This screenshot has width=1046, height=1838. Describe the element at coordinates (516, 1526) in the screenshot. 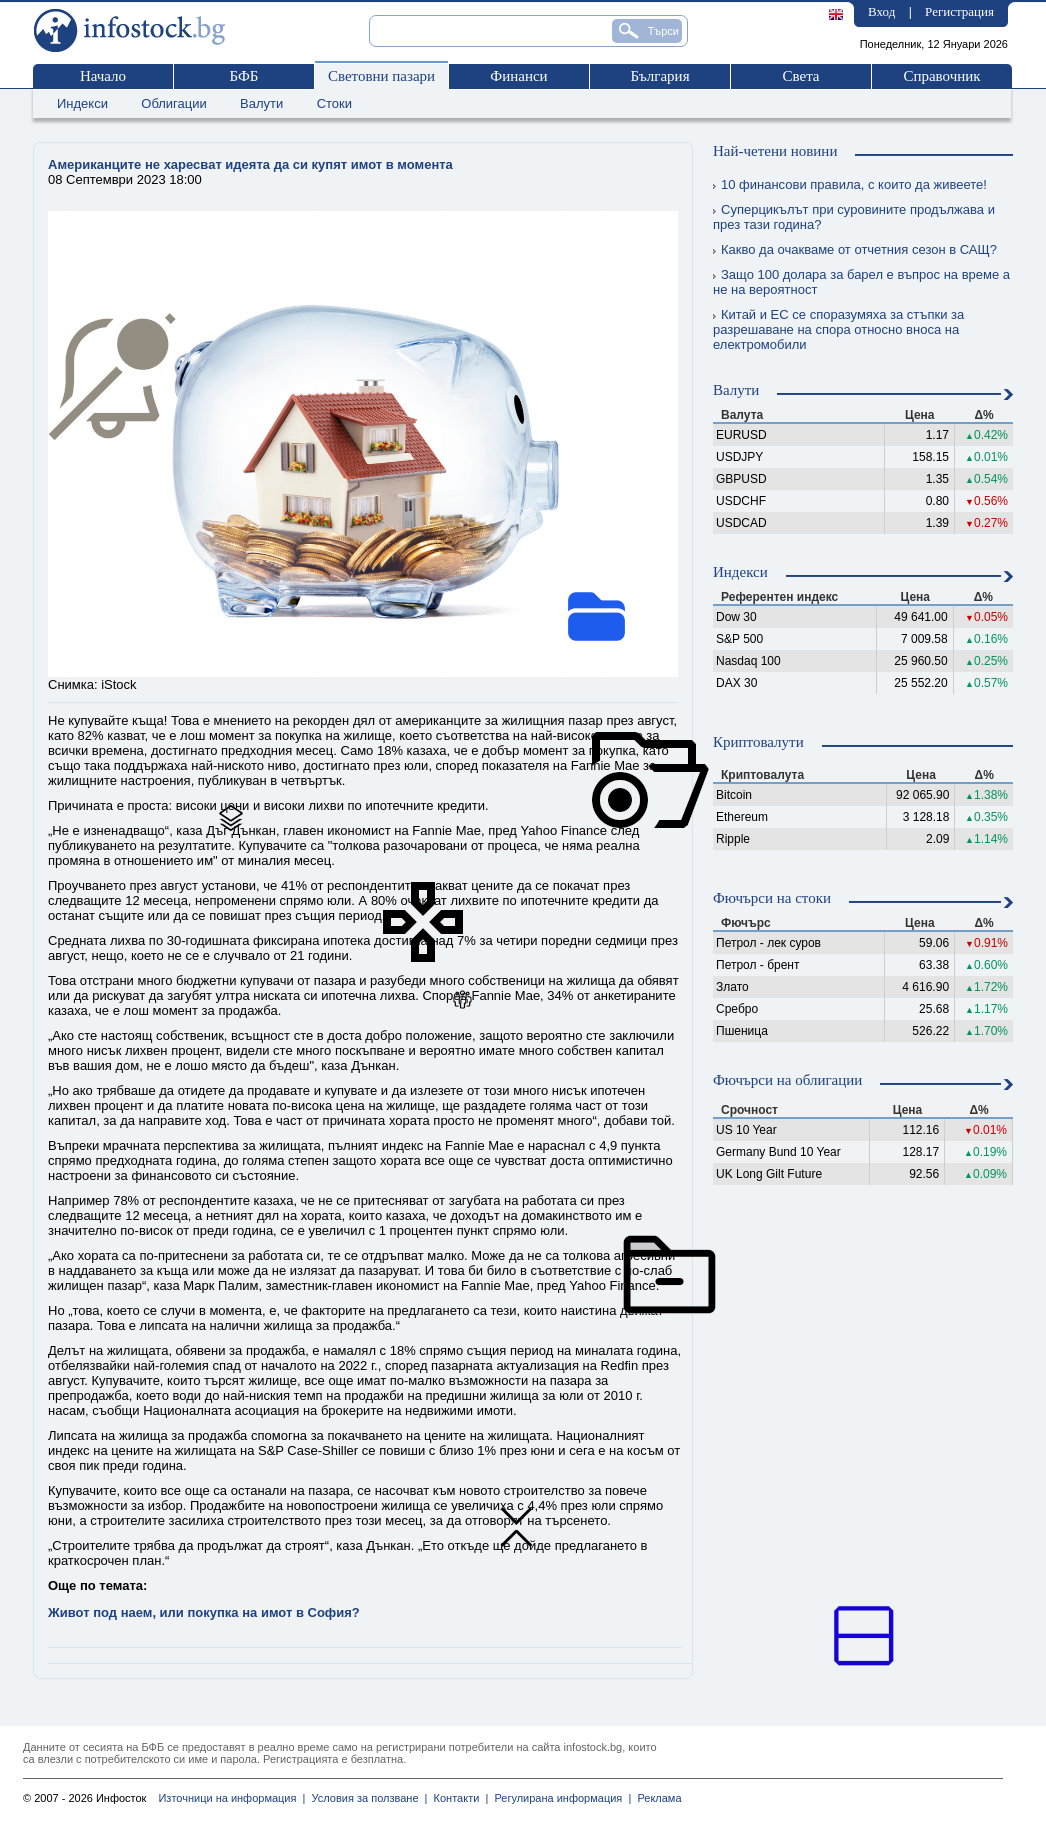

I see `collapse or fold code sections` at that location.